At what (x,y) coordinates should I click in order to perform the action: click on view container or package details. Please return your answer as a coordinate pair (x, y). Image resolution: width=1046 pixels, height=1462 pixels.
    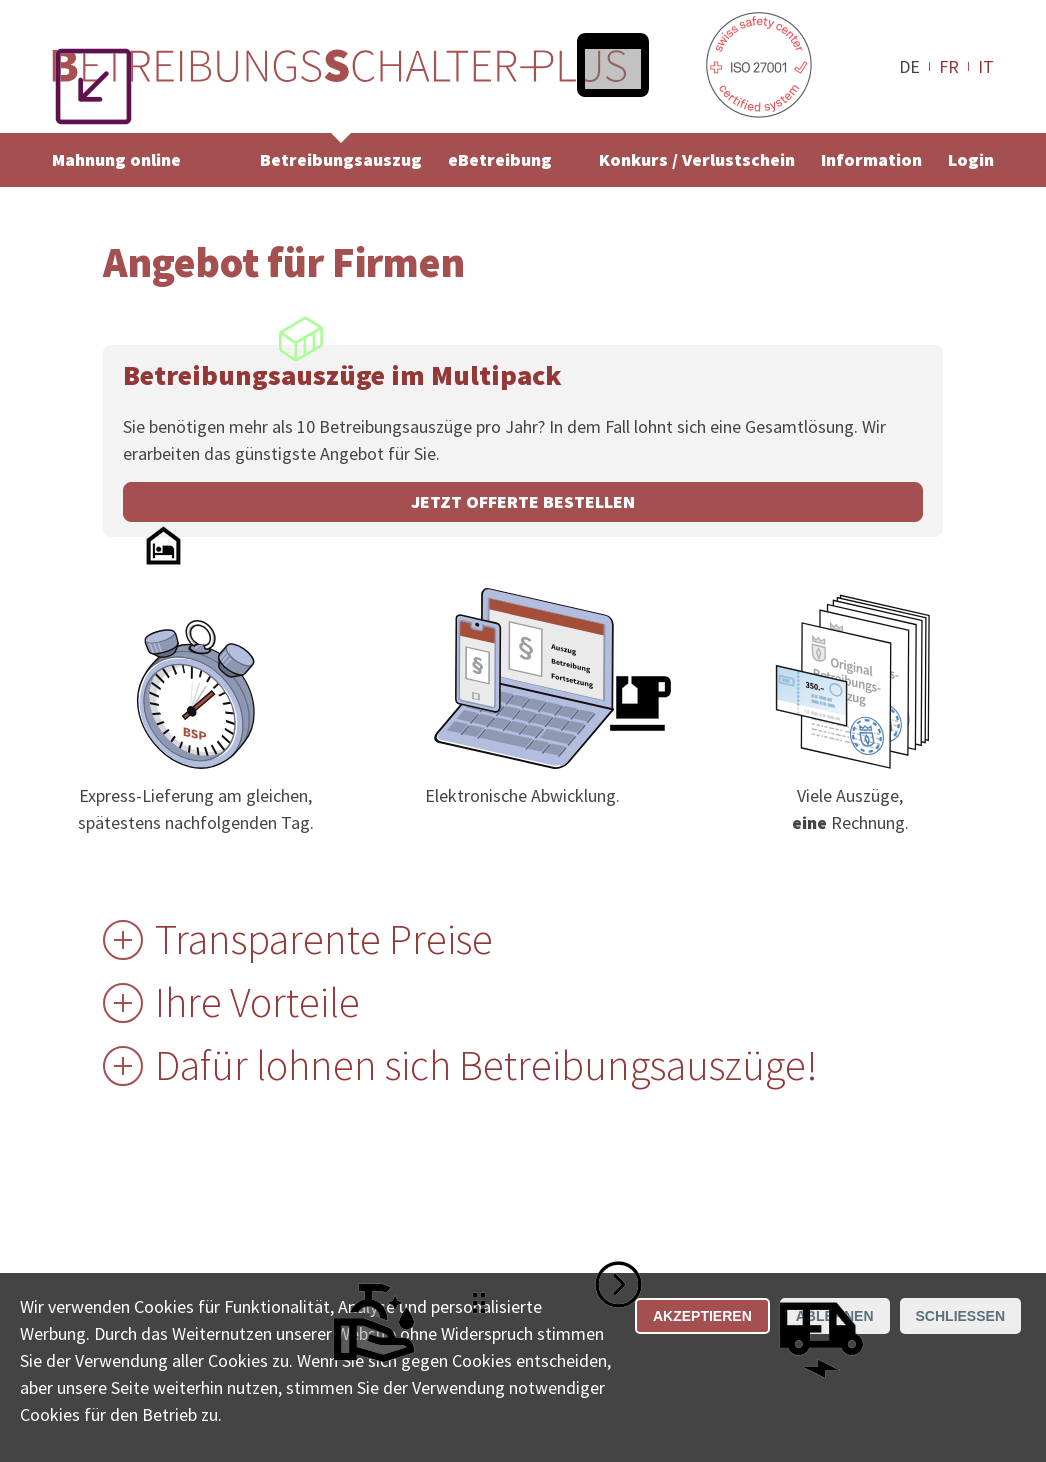
    Looking at the image, I should click on (301, 339).